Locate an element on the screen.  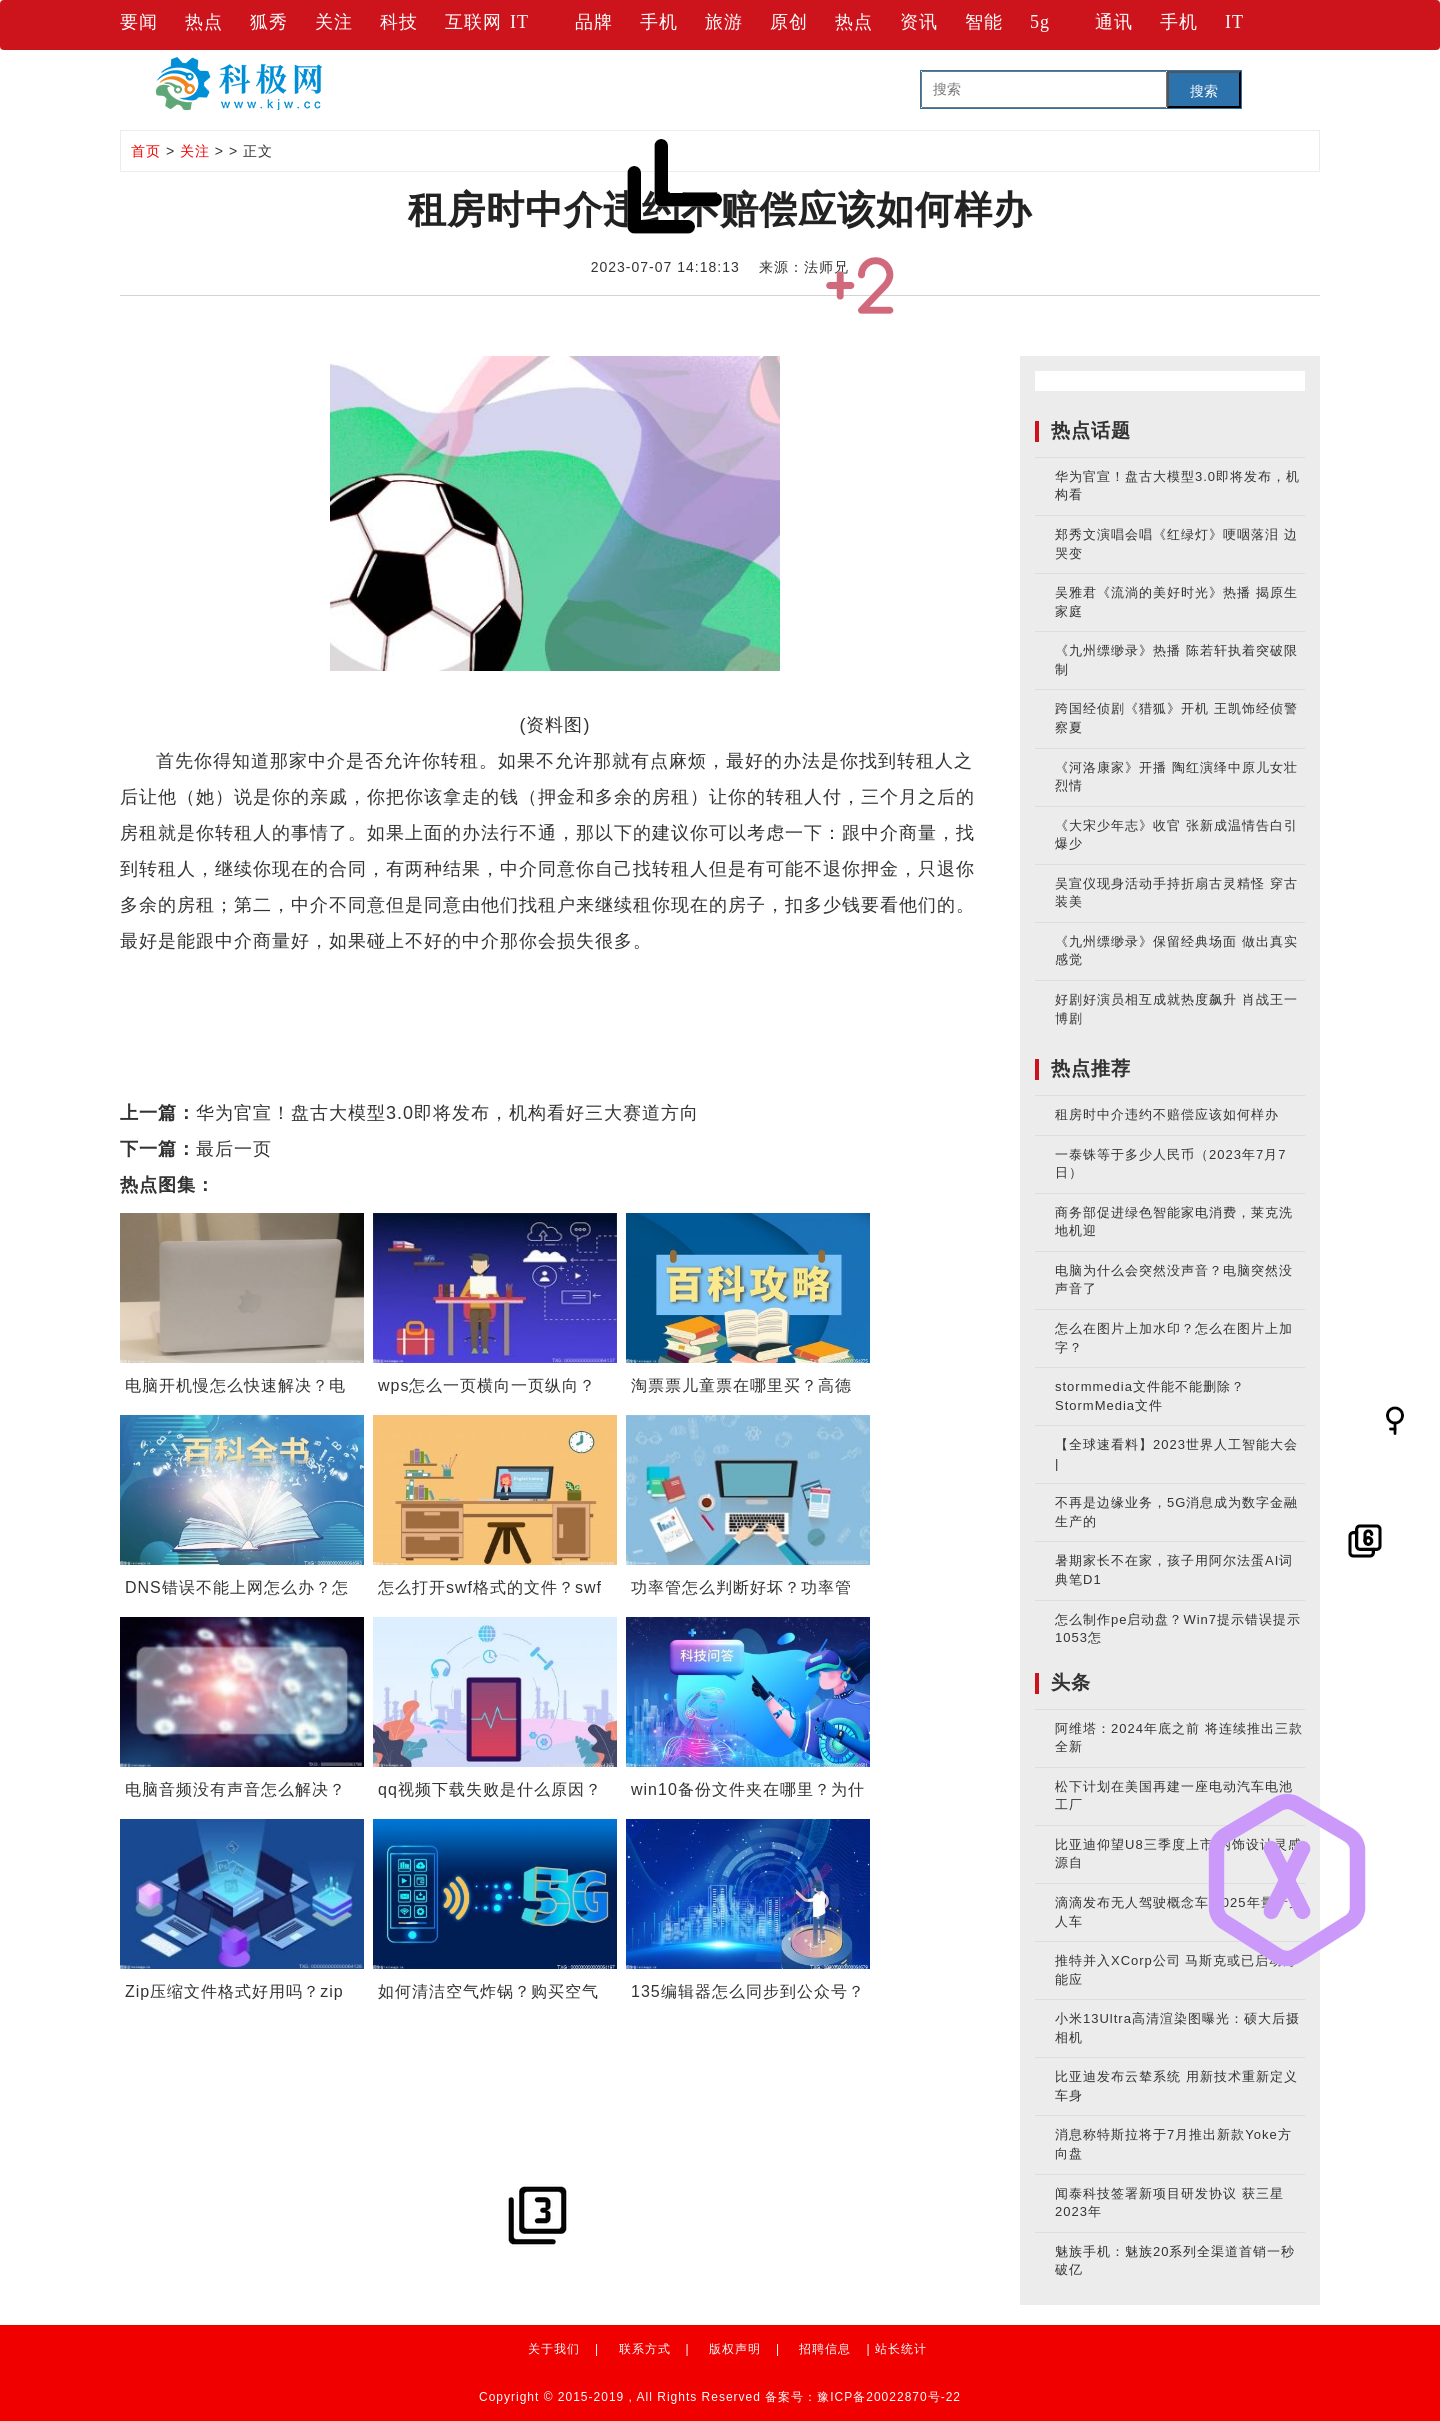
view the third item in a layered stack is located at coordinates (537, 2215).